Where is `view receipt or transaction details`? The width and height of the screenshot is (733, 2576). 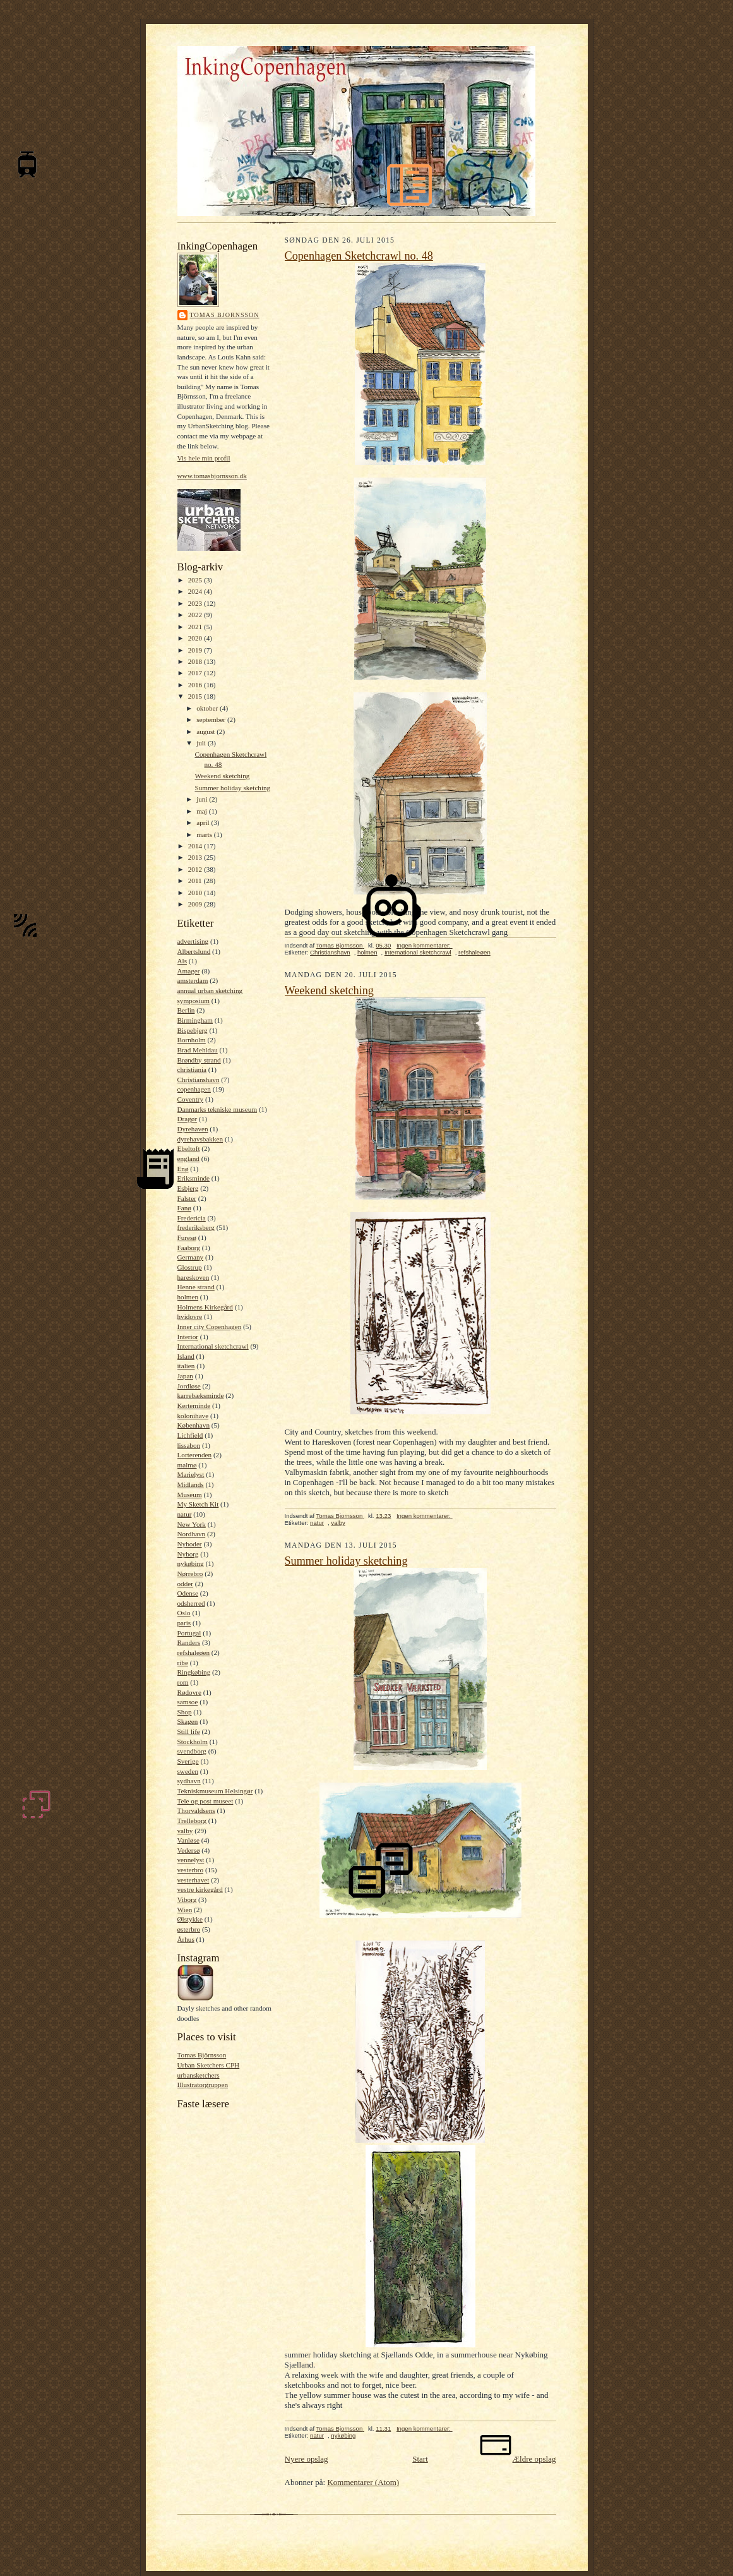 view receipt or transaction details is located at coordinates (155, 1169).